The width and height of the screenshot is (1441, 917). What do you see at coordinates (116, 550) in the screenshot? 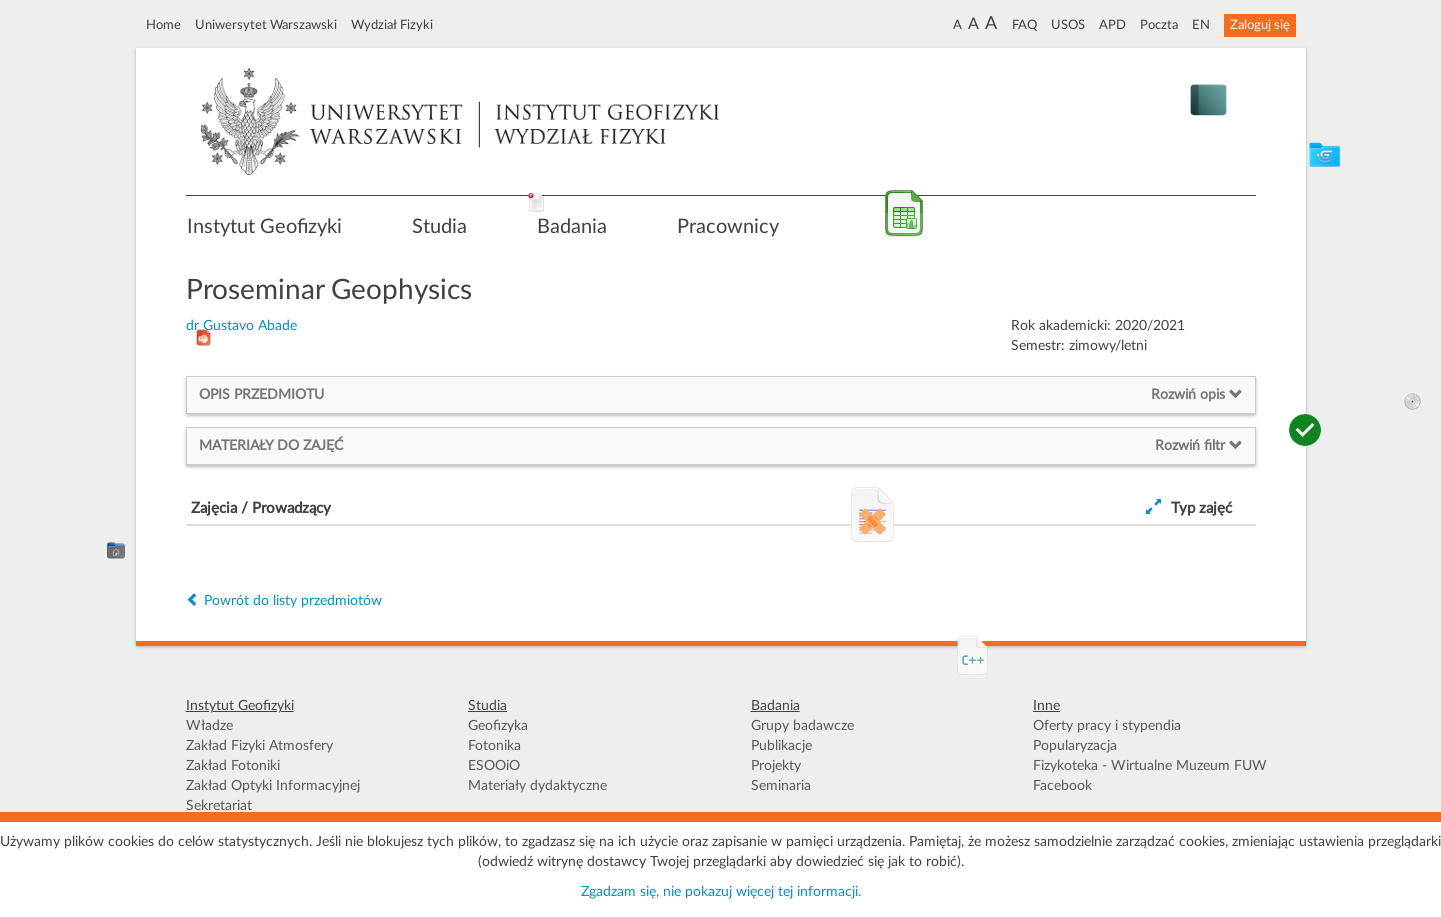
I see `access your home folder` at bounding box center [116, 550].